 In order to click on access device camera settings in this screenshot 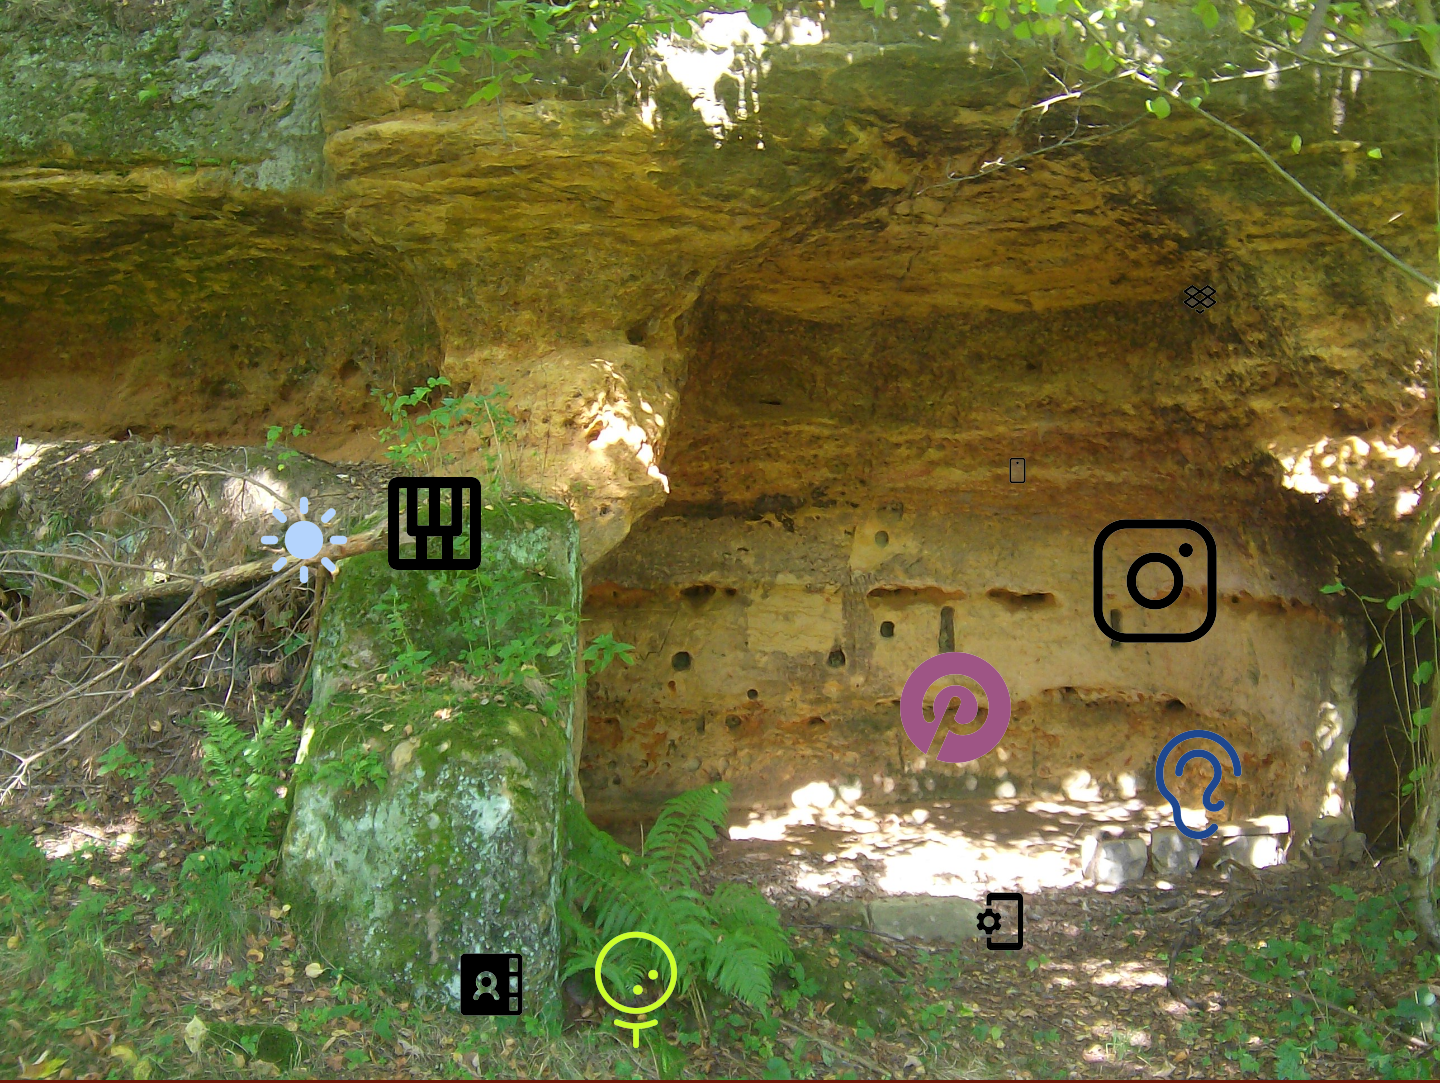, I will do `click(1017, 470)`.